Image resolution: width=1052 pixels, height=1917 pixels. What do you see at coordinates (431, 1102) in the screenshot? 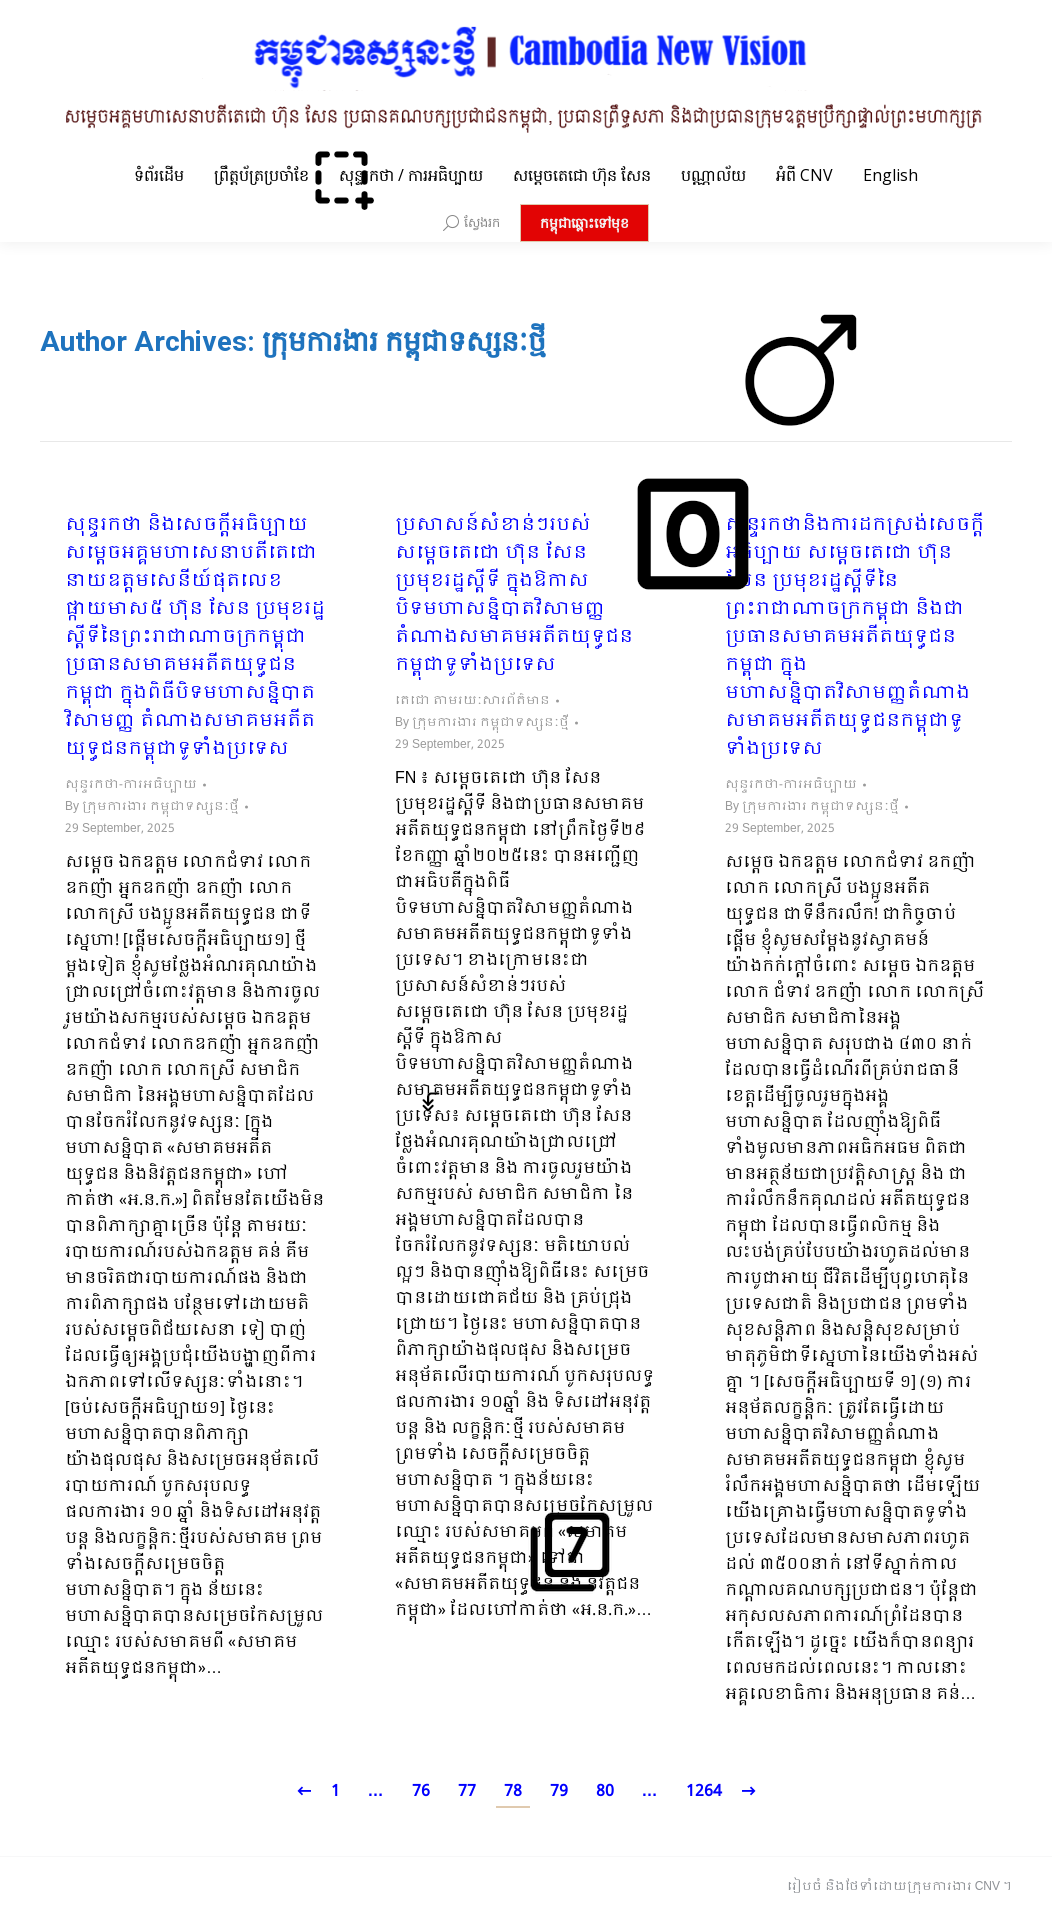
I see `go back and scroll down` at bounding box center [431, 1102].